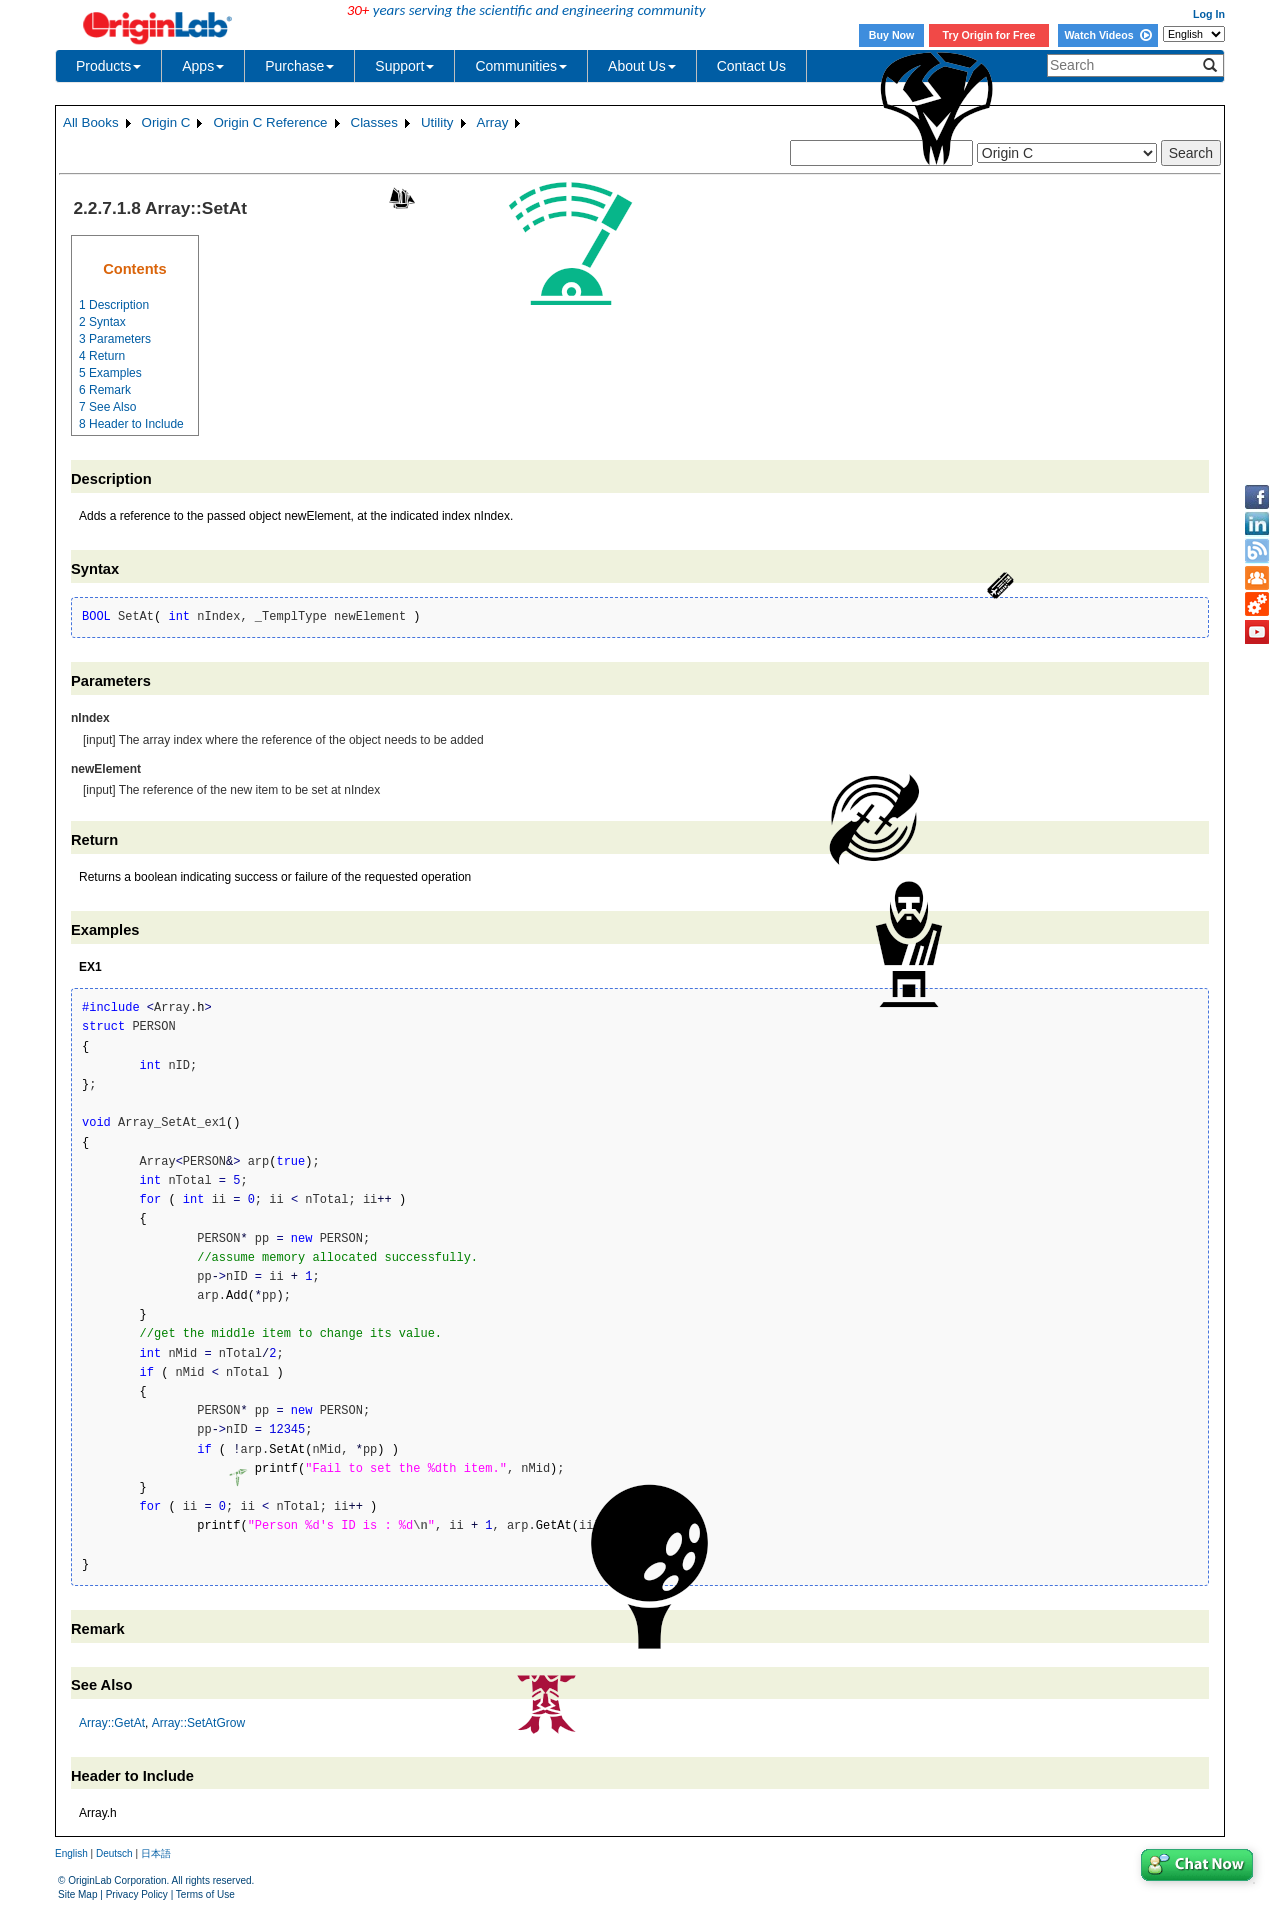  I want to click on equip a spear weapon in your inventory, so click(238, 1477).